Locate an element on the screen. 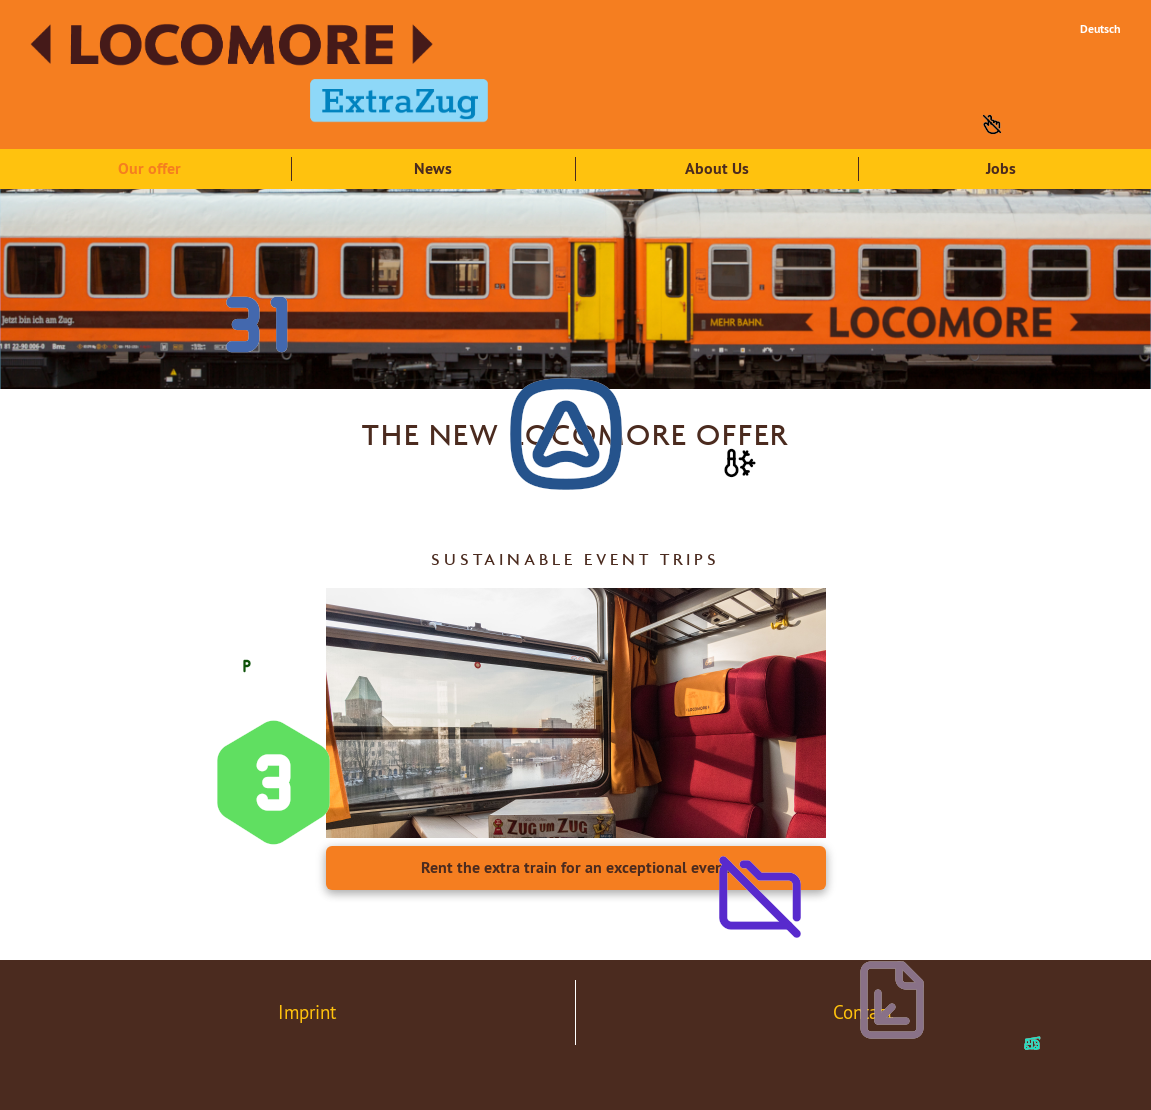  request a tow truck service is located at coordinates (1032, 1044).